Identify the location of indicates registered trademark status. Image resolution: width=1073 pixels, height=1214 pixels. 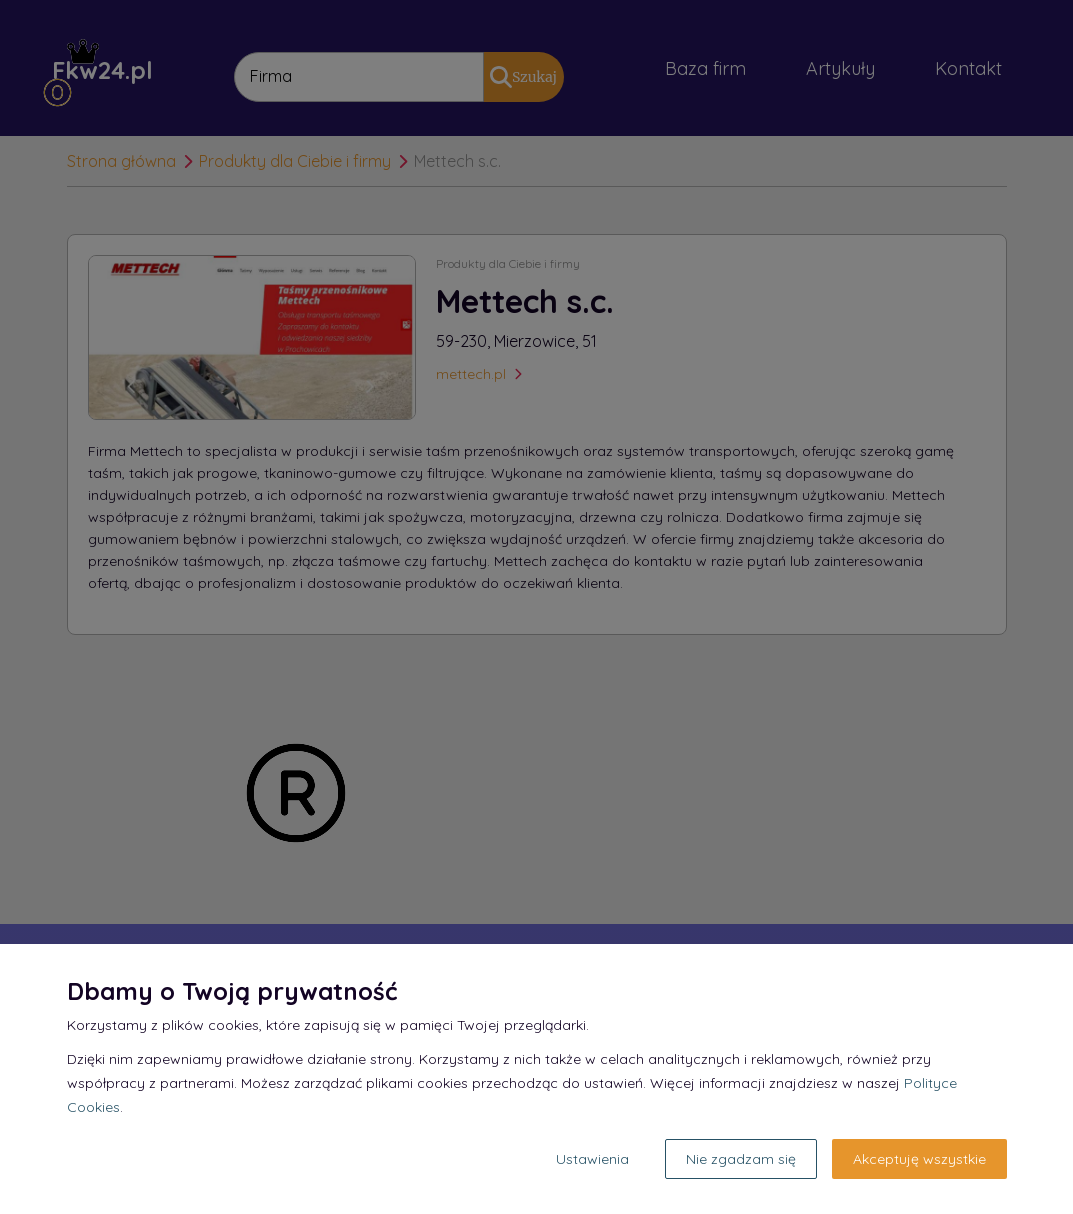
(296, 793).